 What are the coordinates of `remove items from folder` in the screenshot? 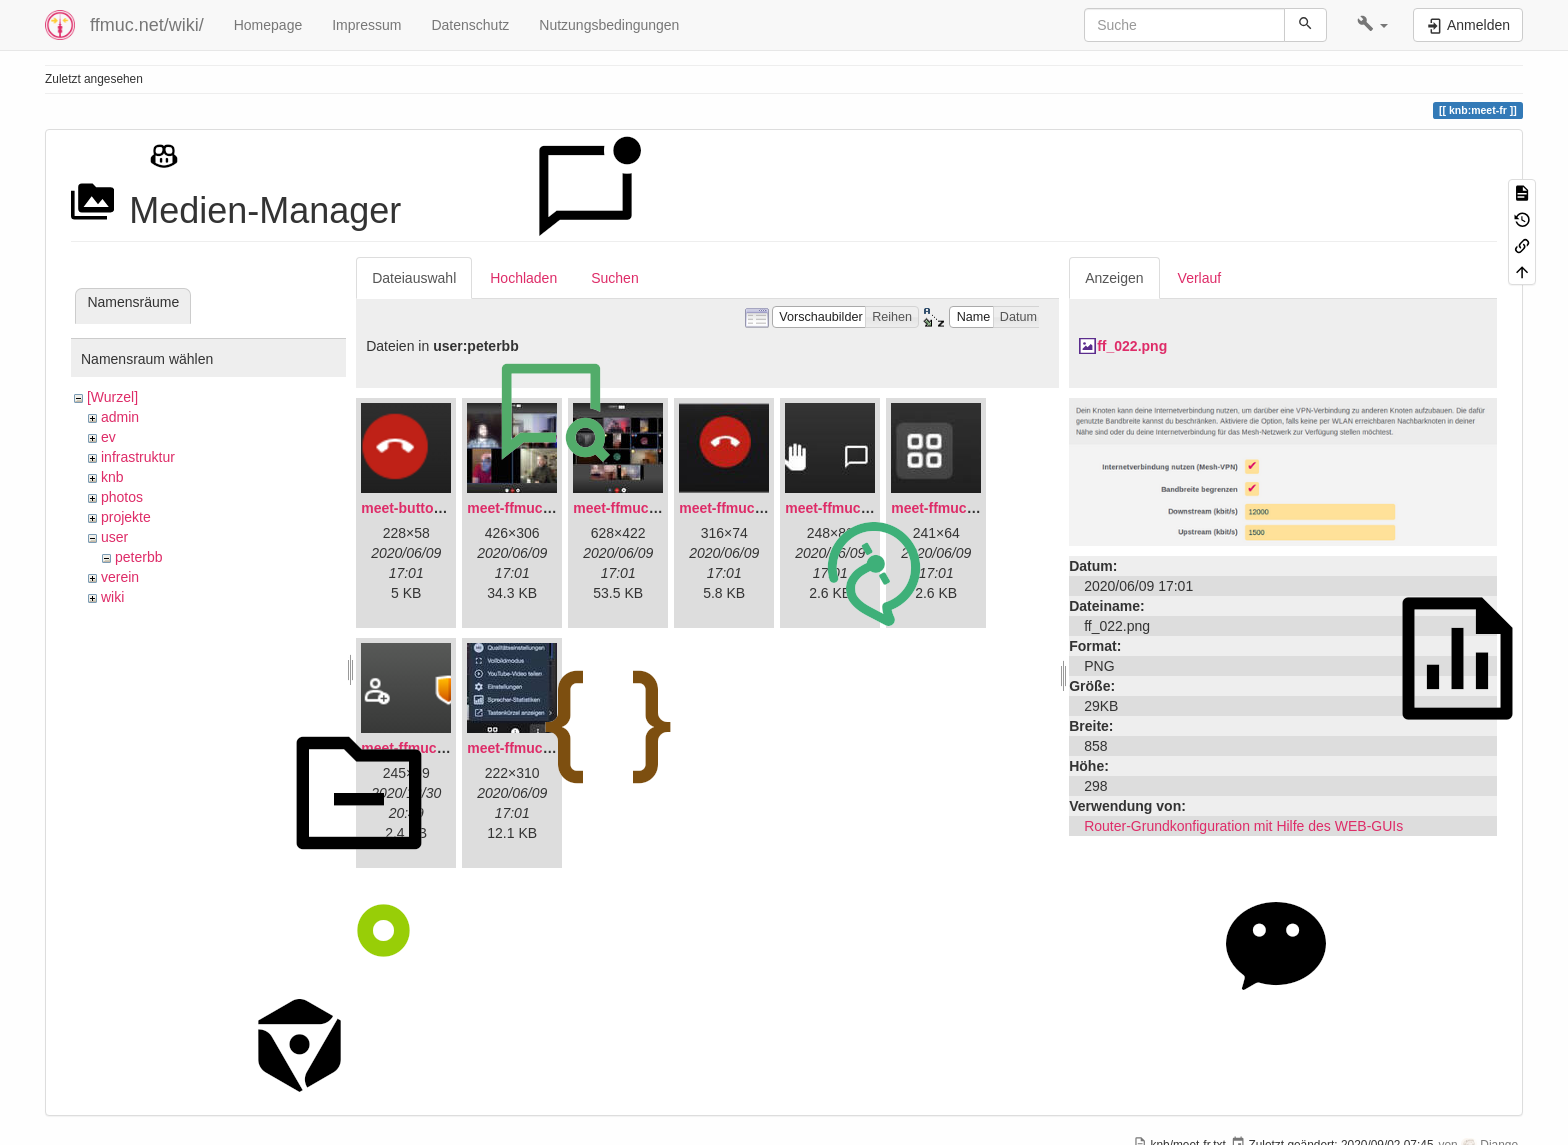 It's located at (359, 793).